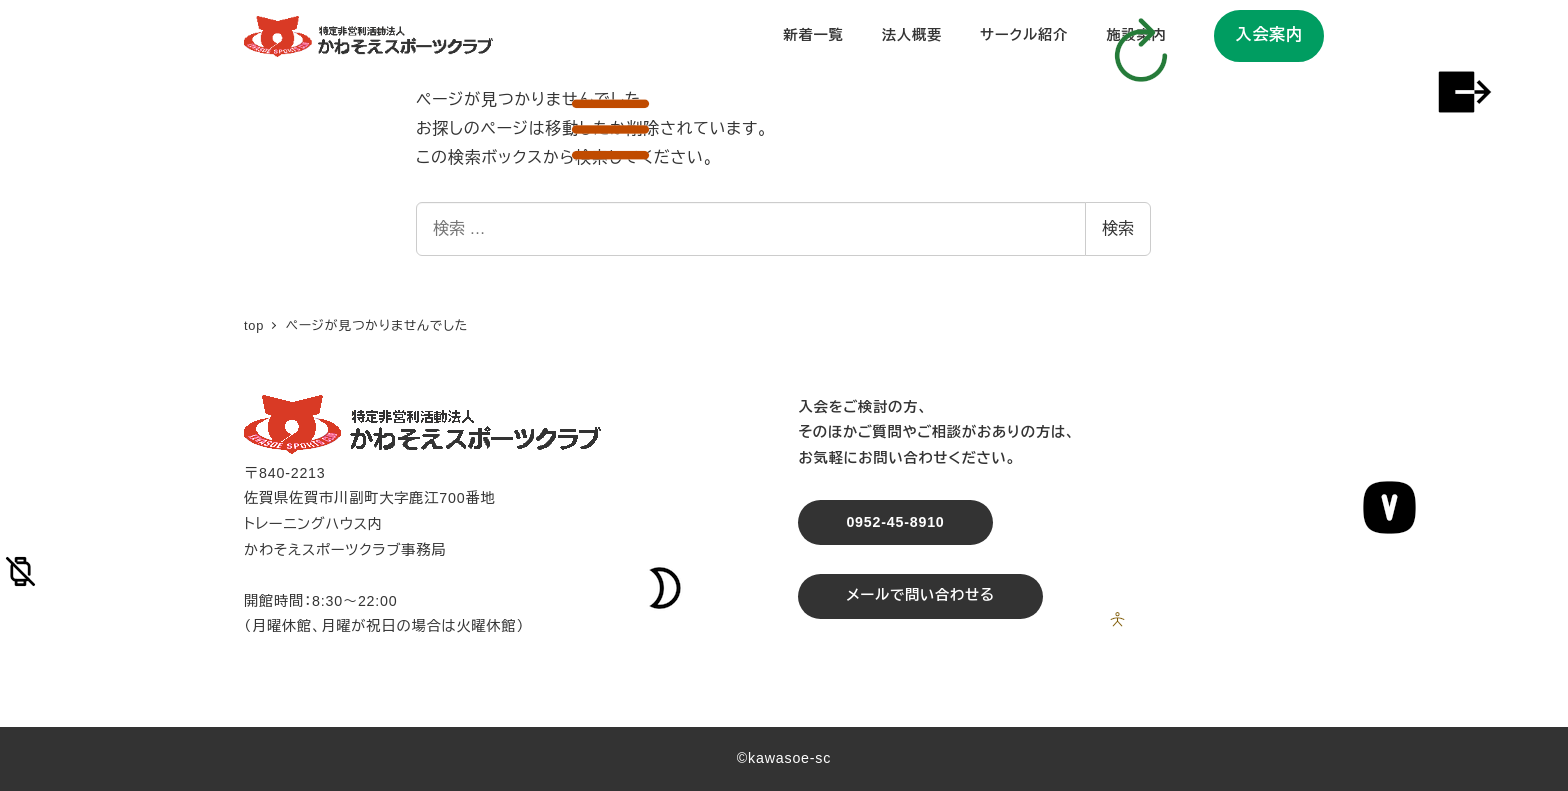 The image size is (1568, 791). What do you see at coordinates (20, 571) in the screenshot?
I see `smartwatch disconnected or unavailable` at bounding box center [20, 571].